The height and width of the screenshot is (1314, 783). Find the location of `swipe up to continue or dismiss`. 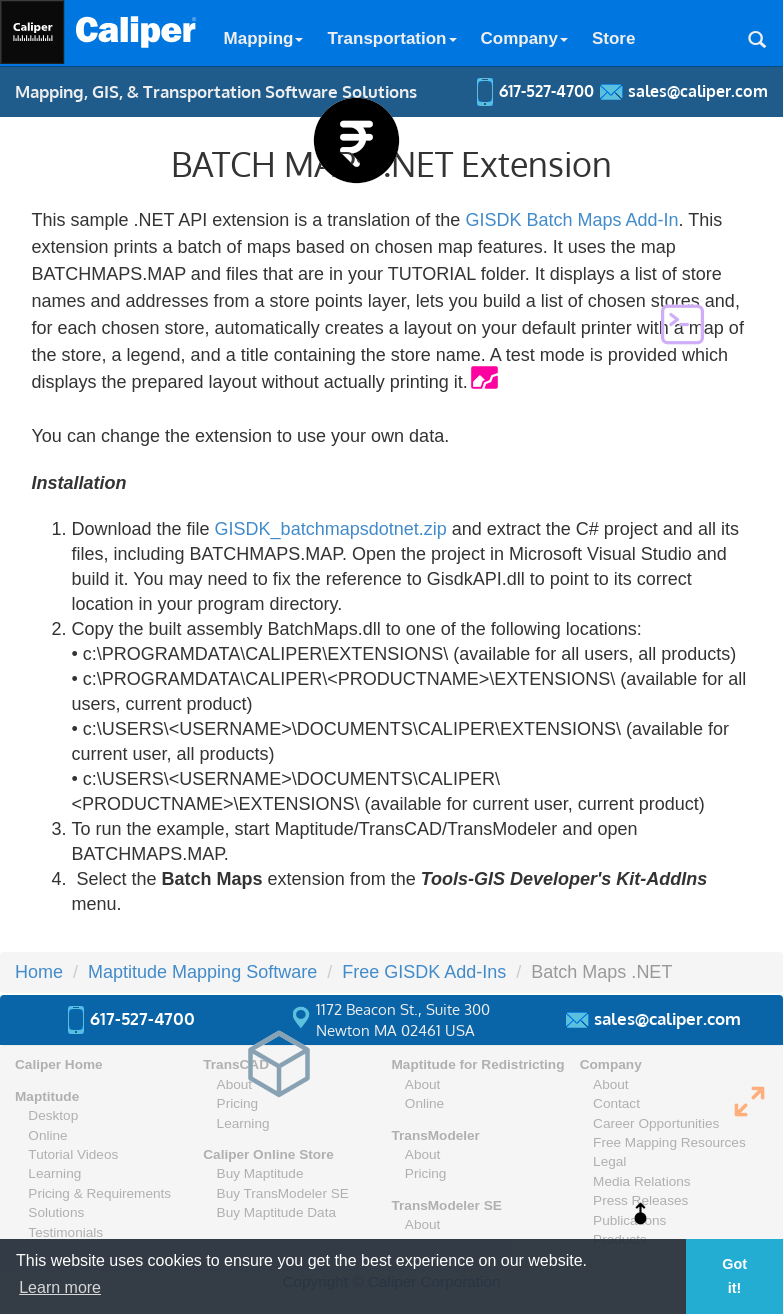

swipe up to continue or dismiss is located at coordinates (640, 1213).